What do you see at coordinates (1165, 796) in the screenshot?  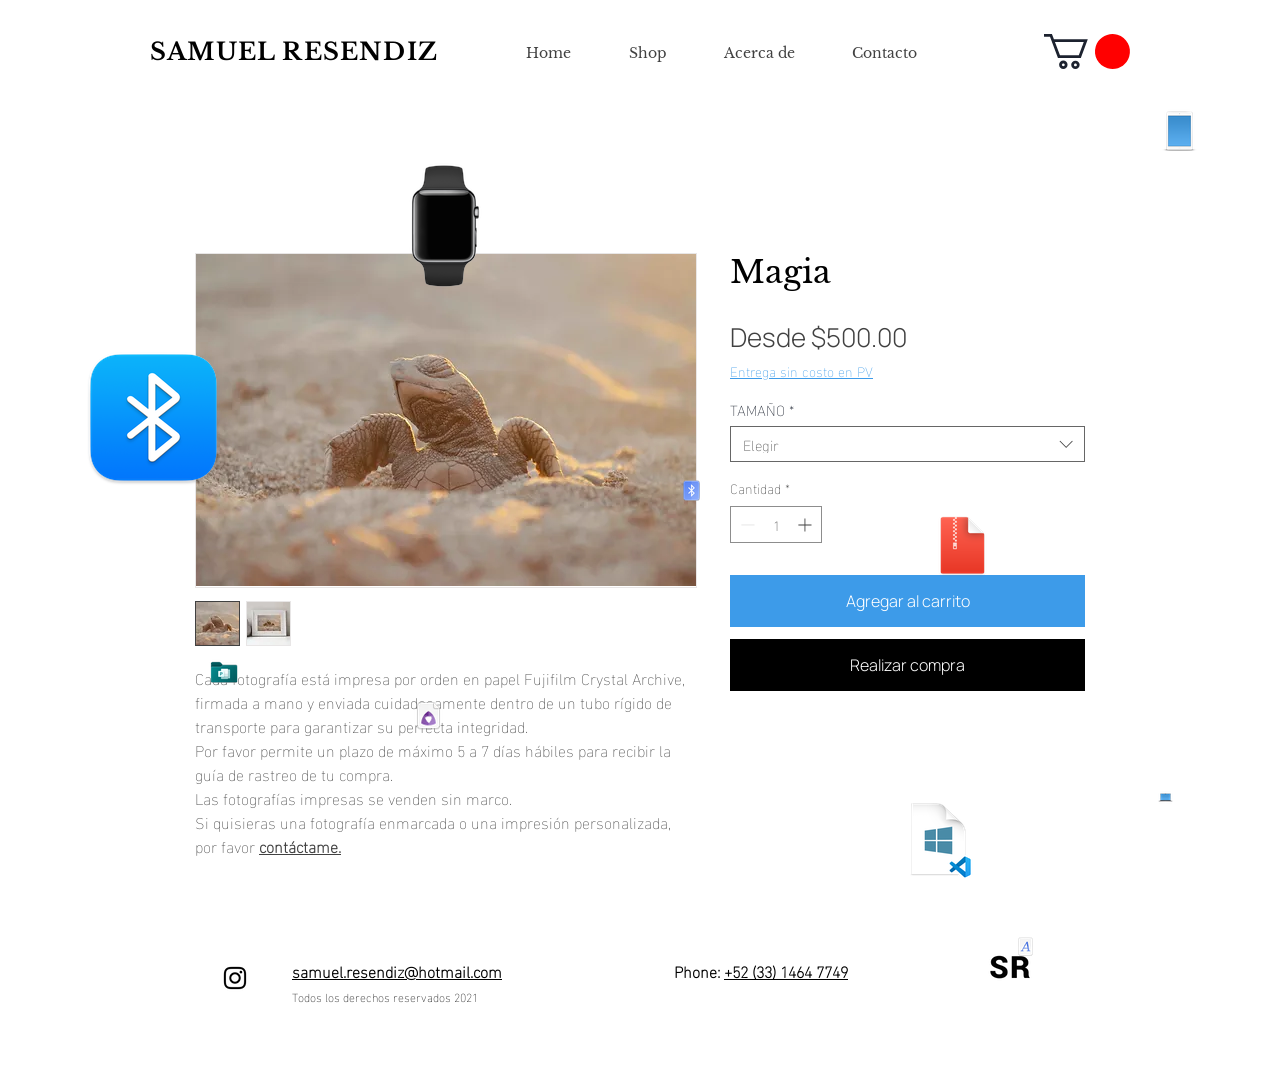 I see `represents this macbook pro device in system settings` at bounding box center [1165, 796].